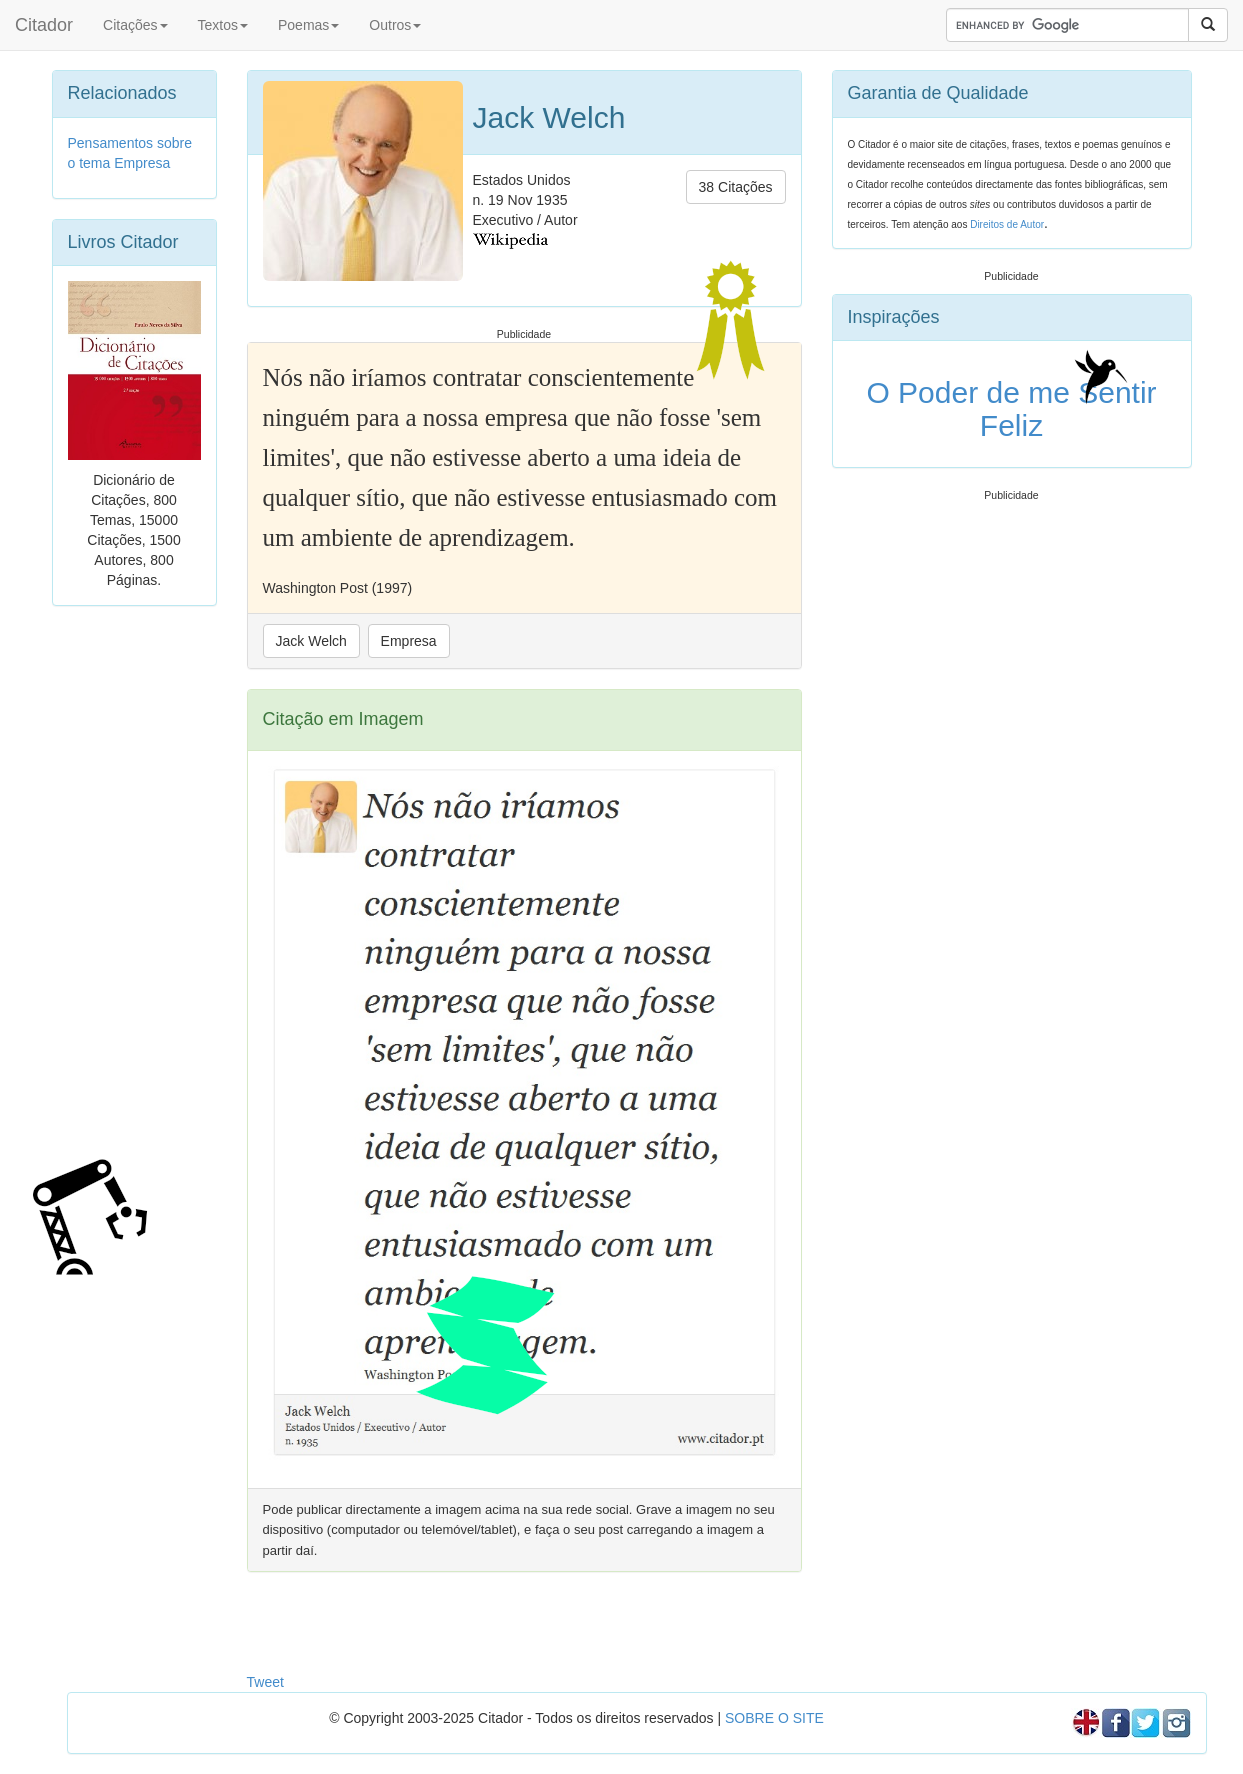  I want to click on view document or note, so click(485, 1345).